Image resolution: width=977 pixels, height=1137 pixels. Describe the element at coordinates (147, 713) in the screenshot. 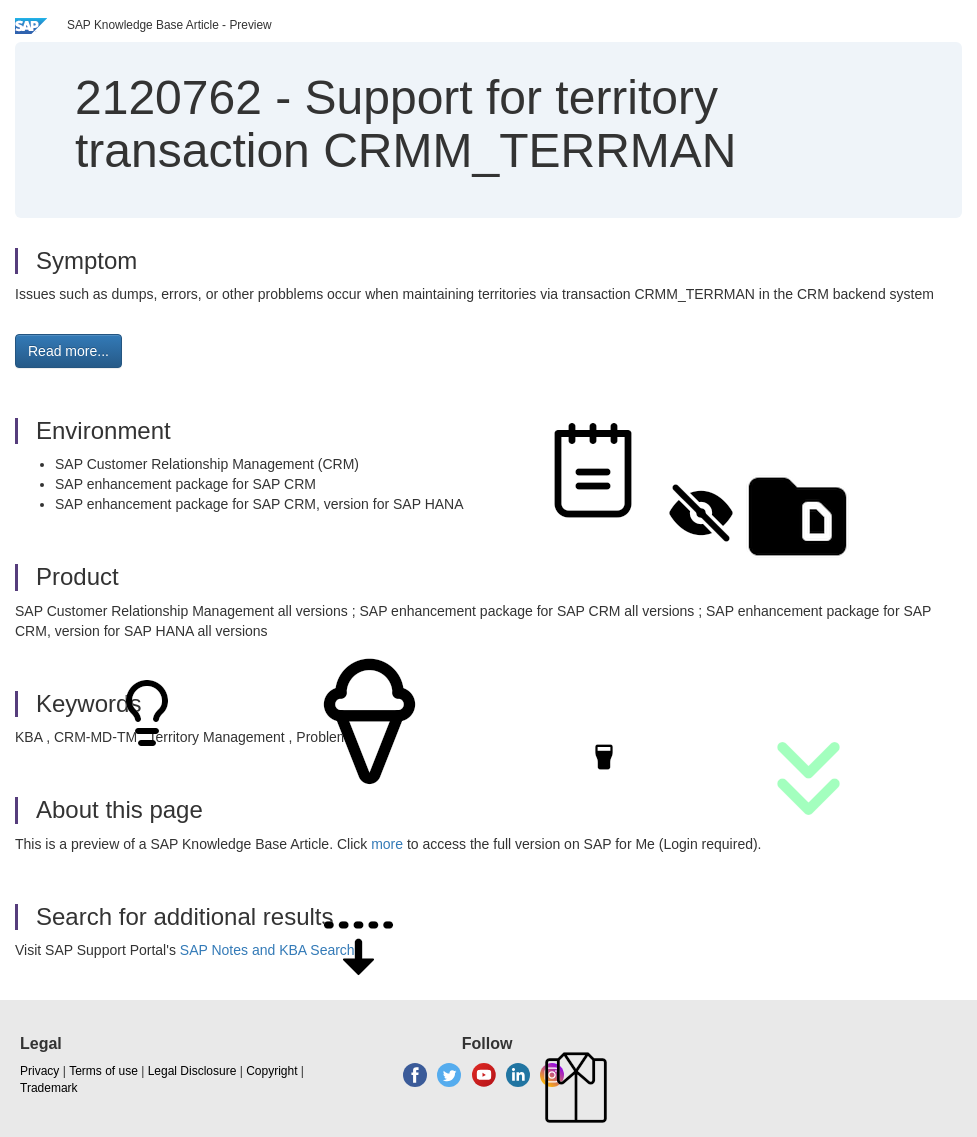

I see `view tips or helpful suggestions` at that location.